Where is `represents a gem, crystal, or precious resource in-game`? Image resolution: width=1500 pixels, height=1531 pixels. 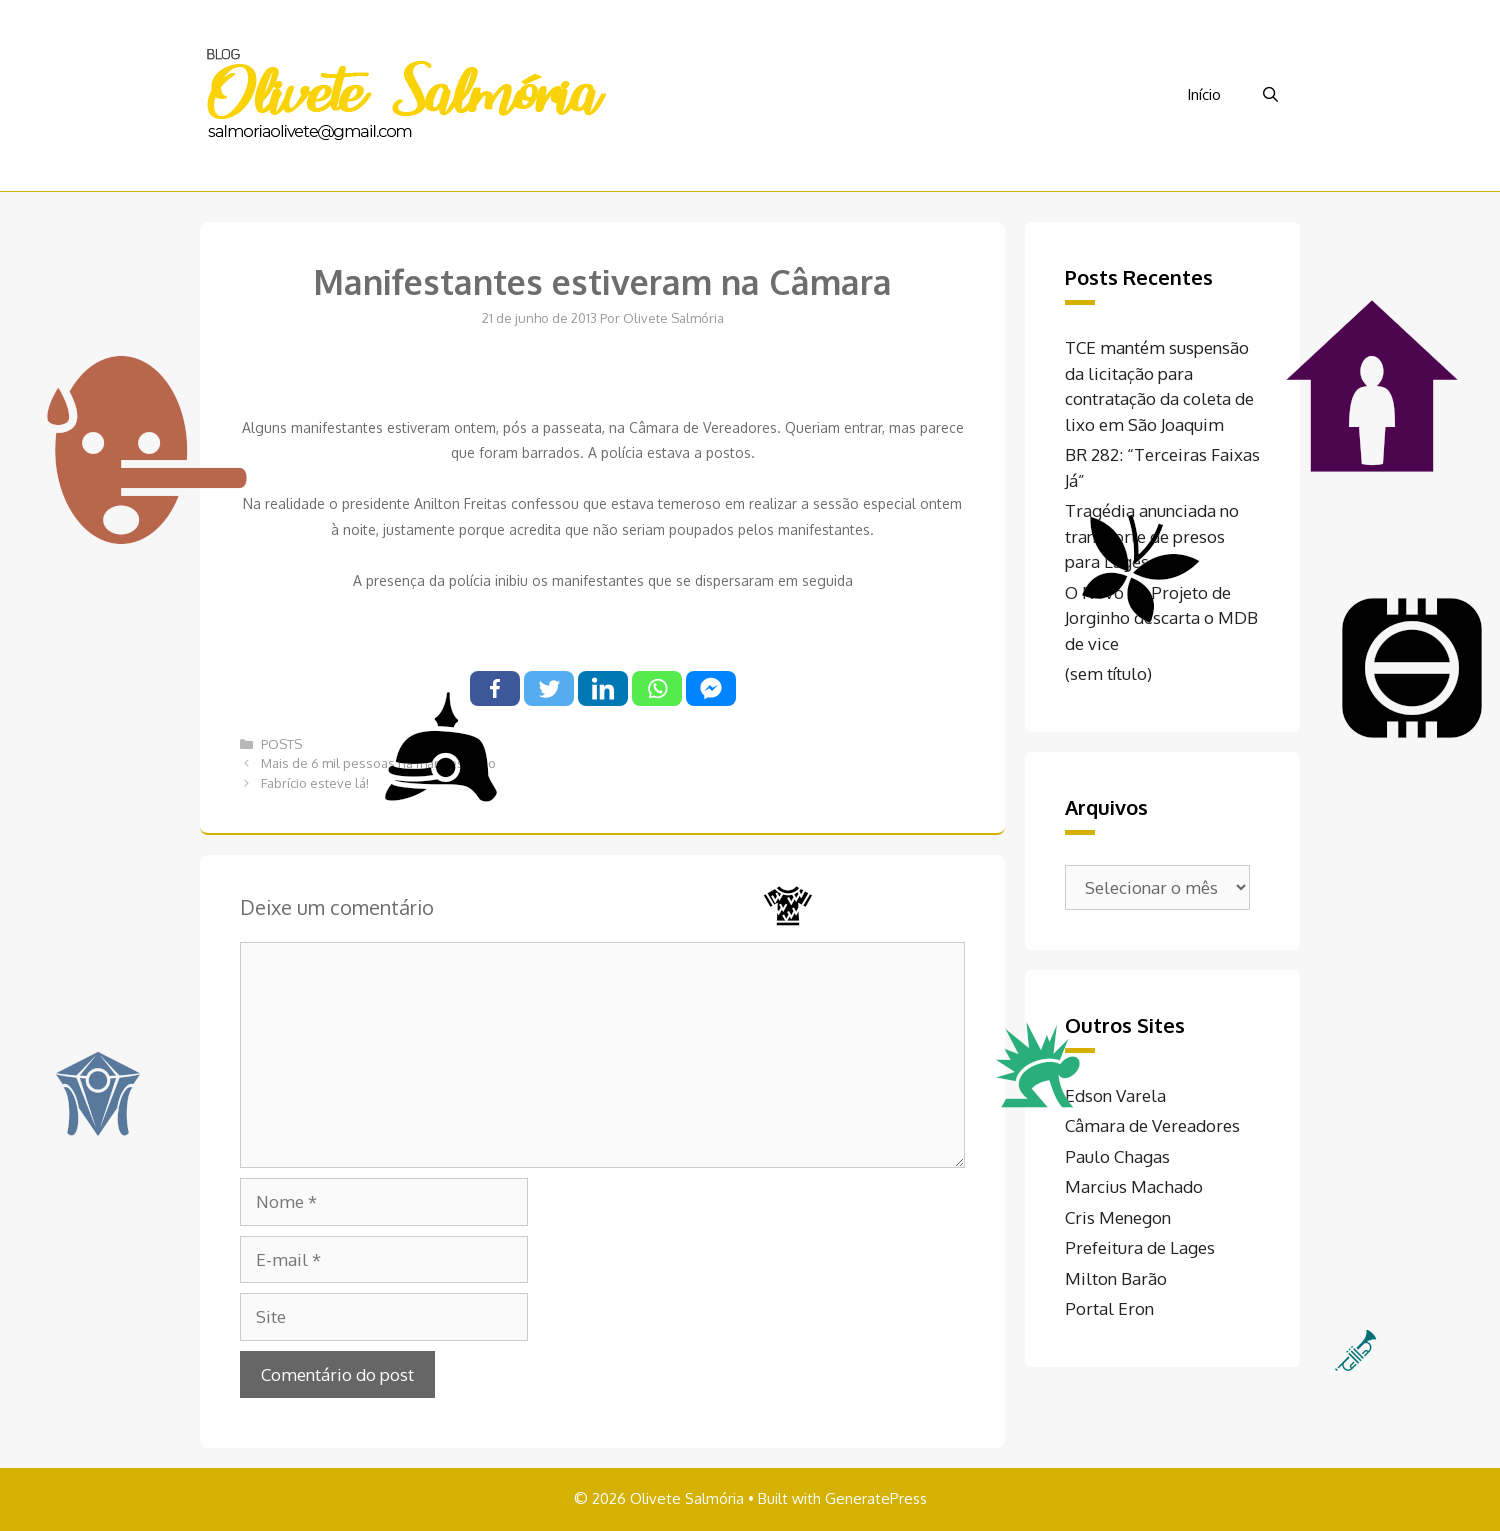
represents a gem, crystal, or precious resource in-game is located at coordinates (98, 1094).